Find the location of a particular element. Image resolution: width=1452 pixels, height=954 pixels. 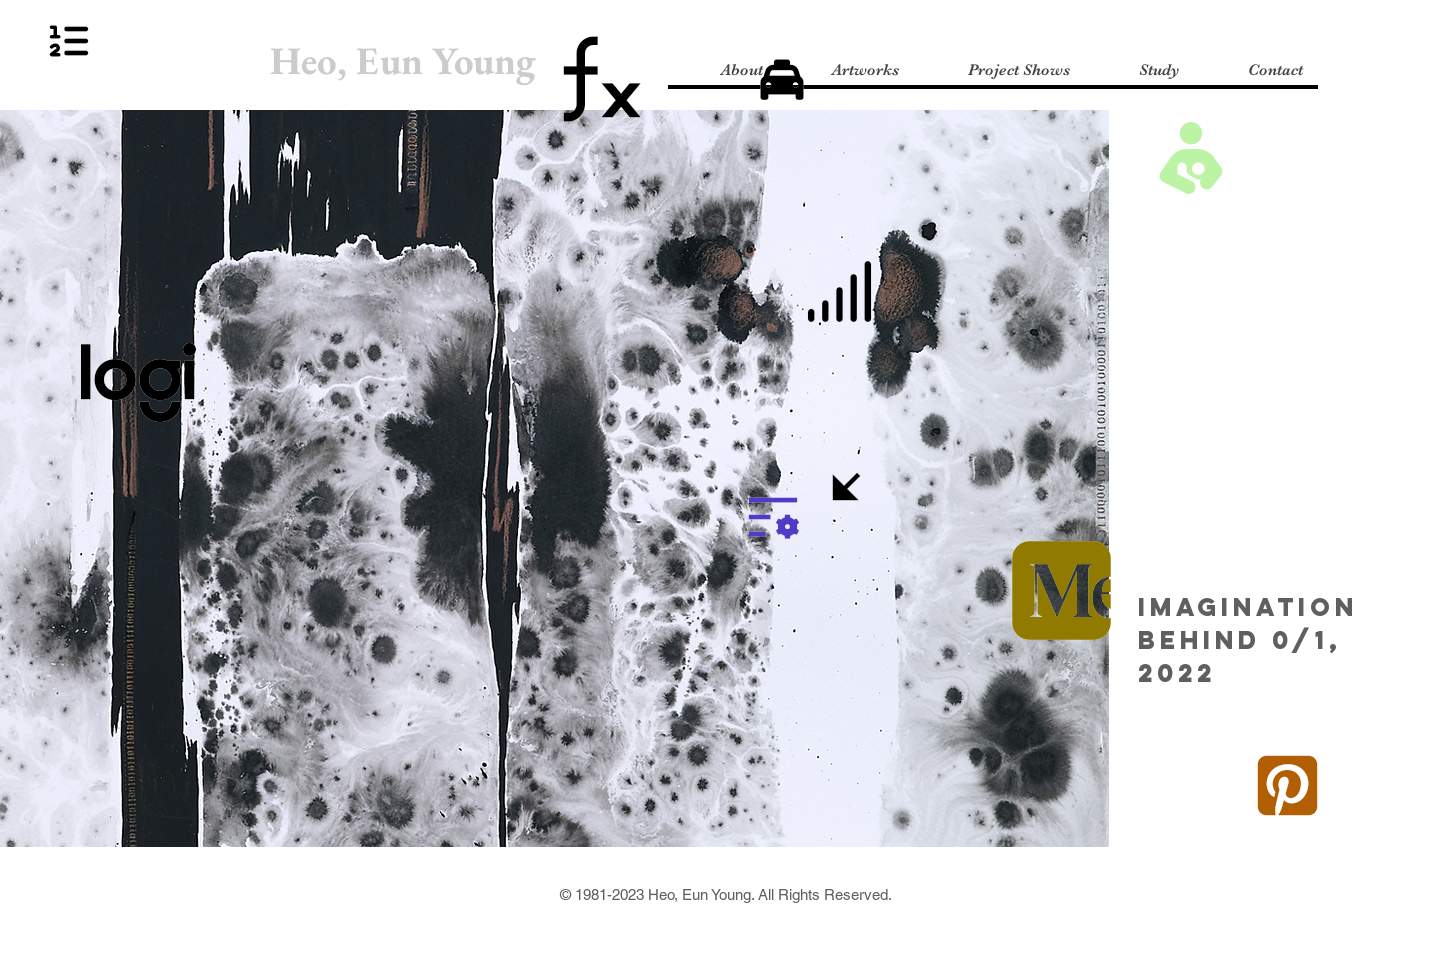

access list settings or preferences is located at coordinates (773, 517).